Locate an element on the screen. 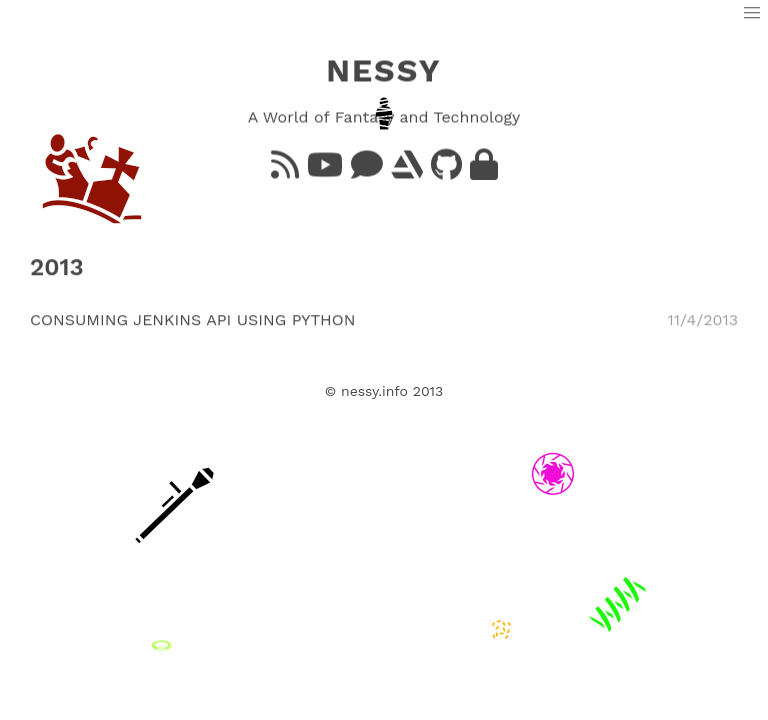 This screenshot has width=768, height=720. indicates injured or wounded status is located at coordinates (384, 113).